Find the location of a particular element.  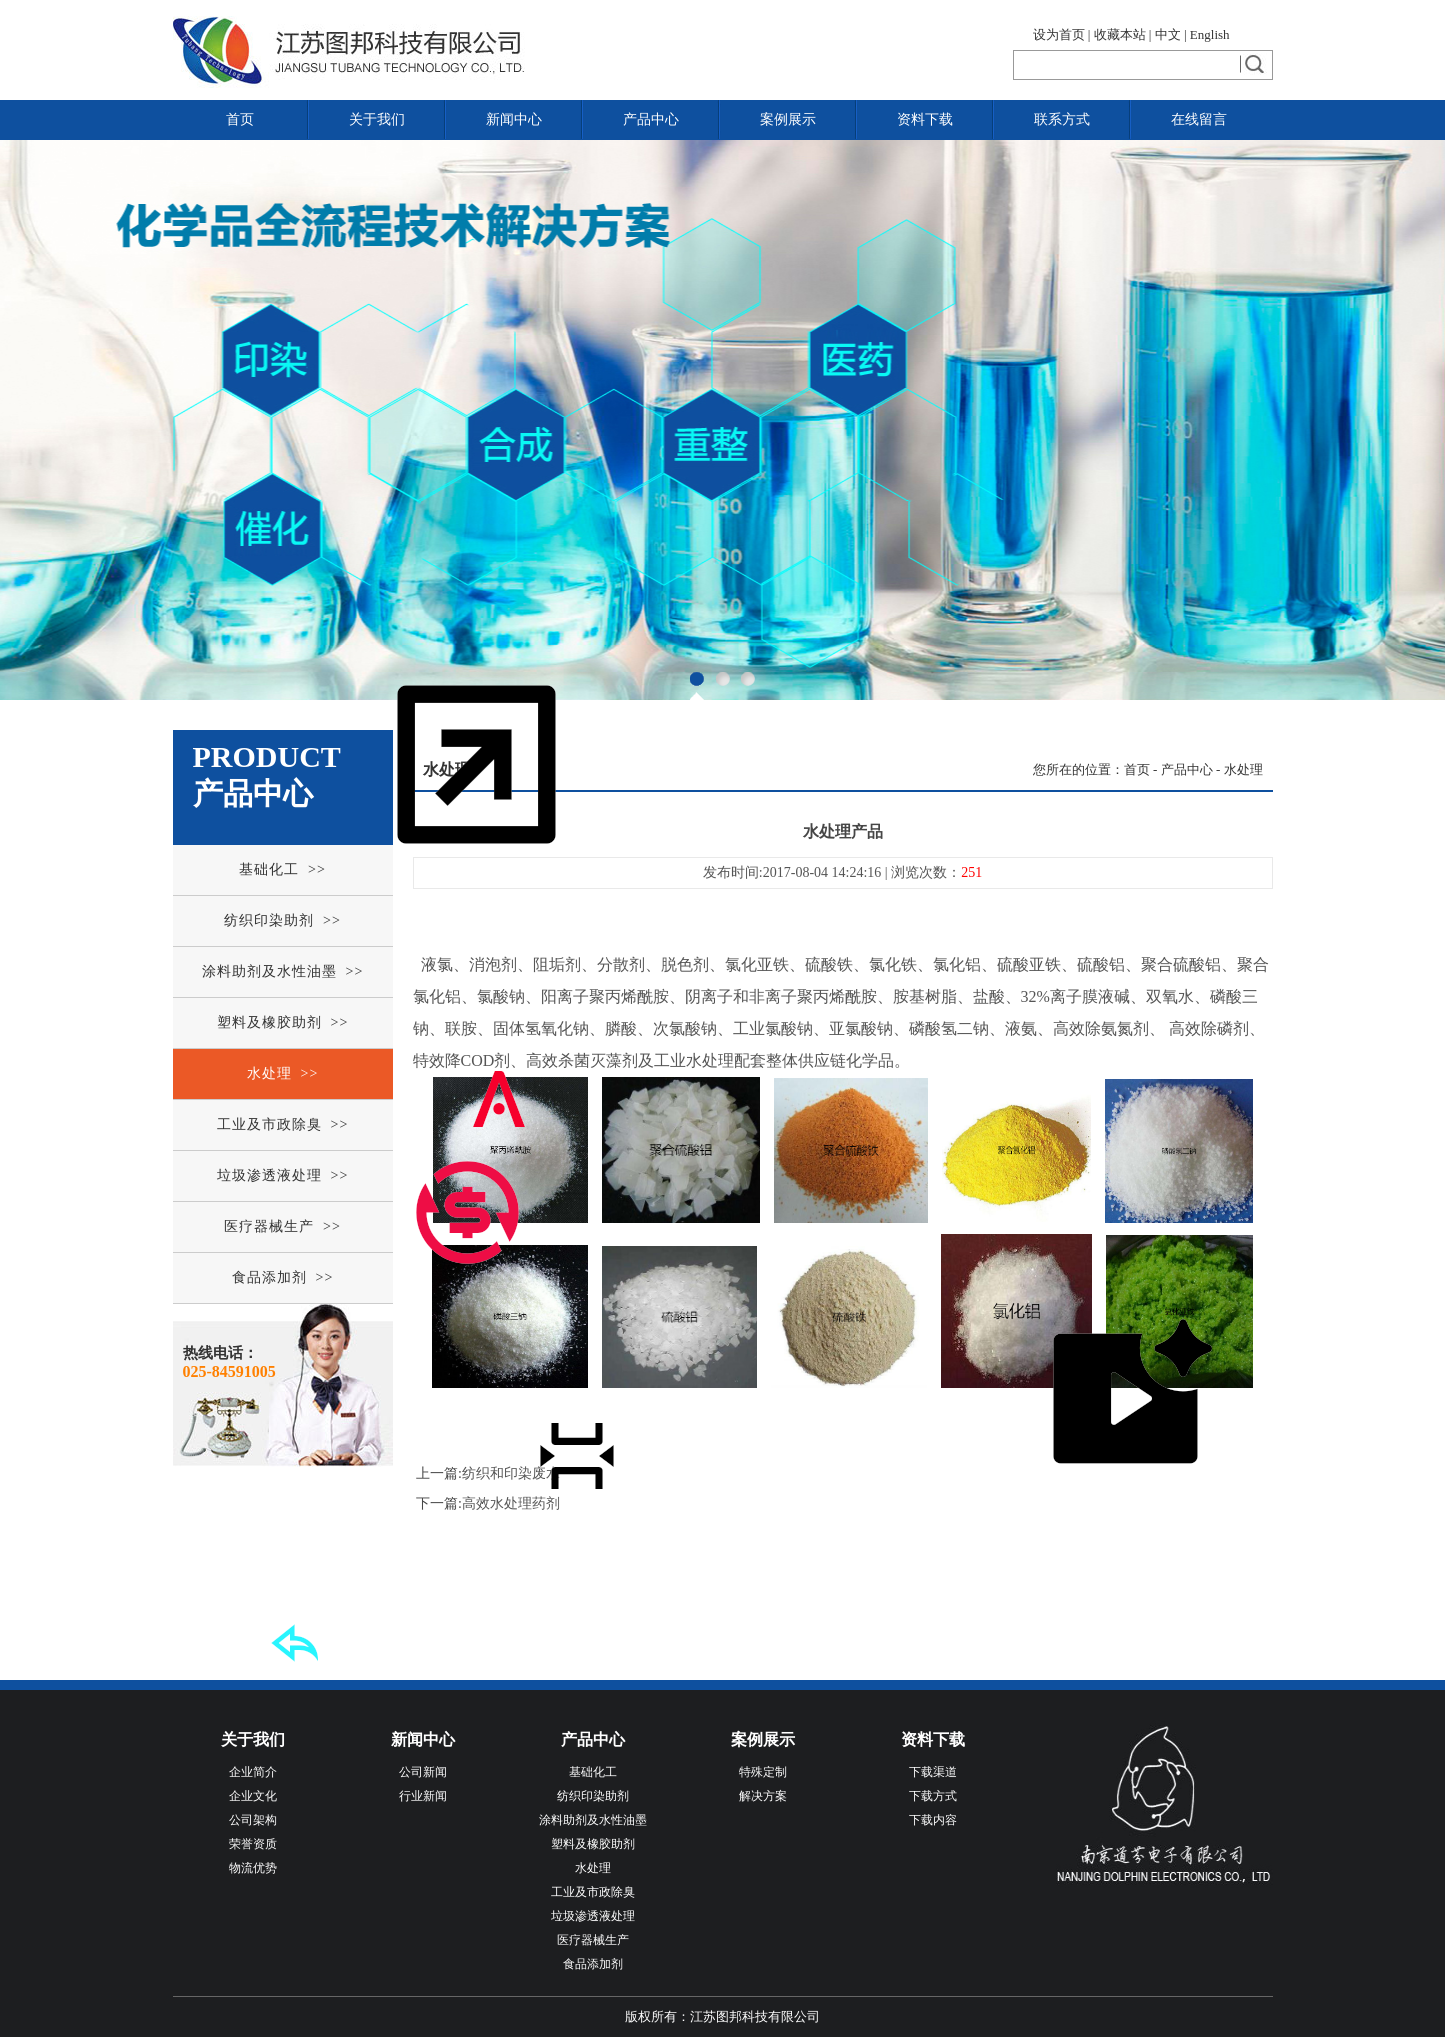

actigraph brand logo is located at coordinates (499, 1099).